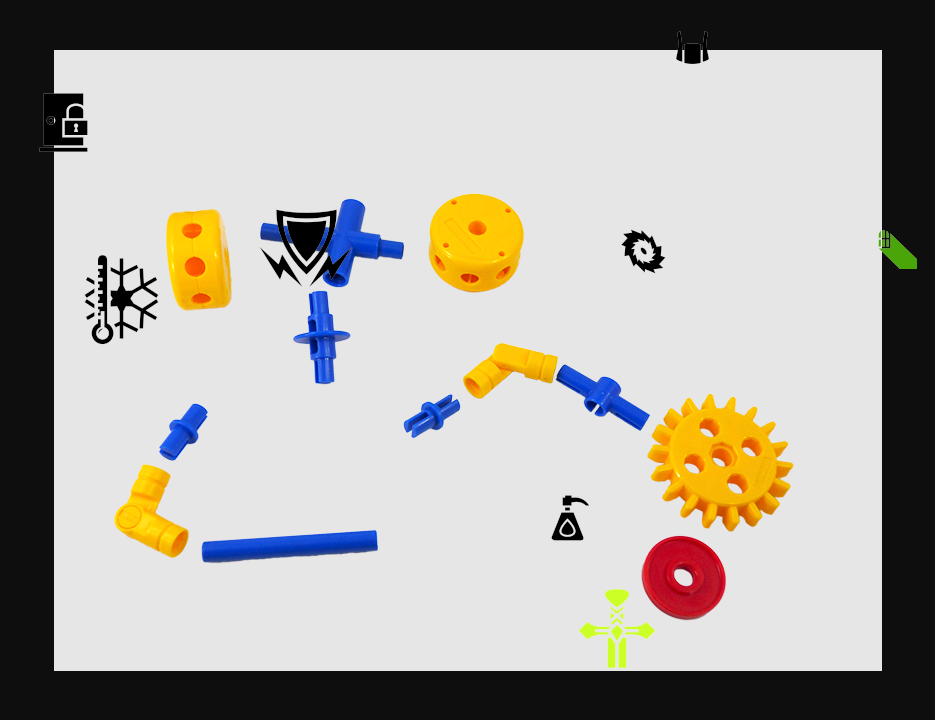 The width and height of the screenshot is (935, 720). I want to click on indicates cold temperature or low reading, so click(121, 298).